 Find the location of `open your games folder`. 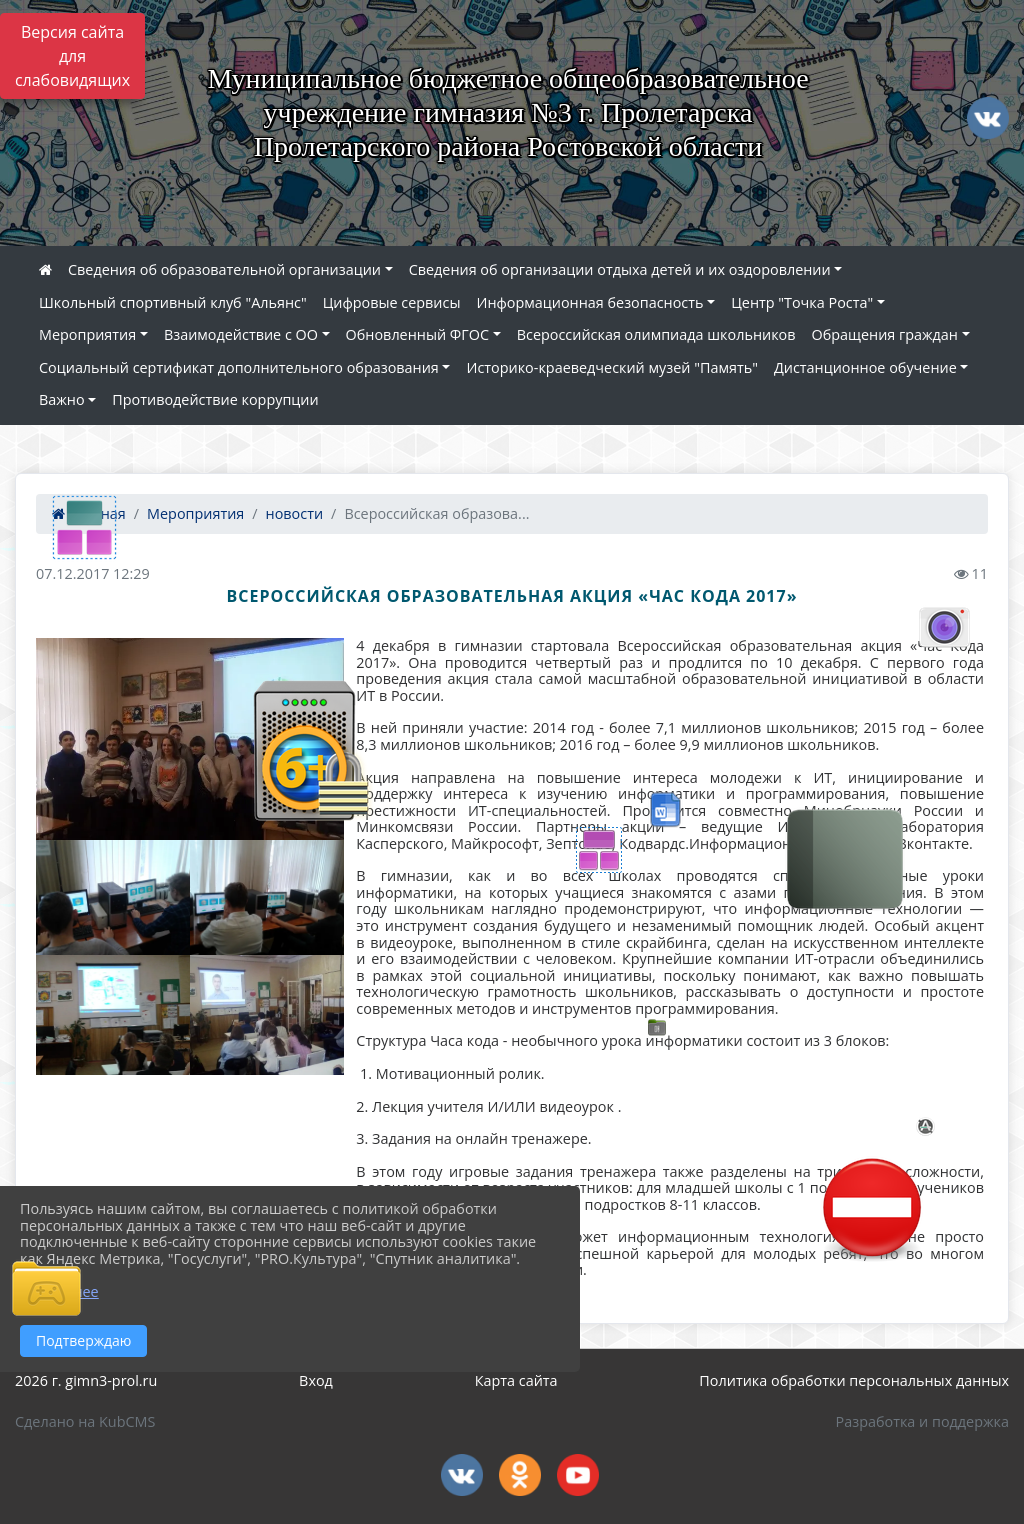

open your games folder is located at coordinates (46, 1288).